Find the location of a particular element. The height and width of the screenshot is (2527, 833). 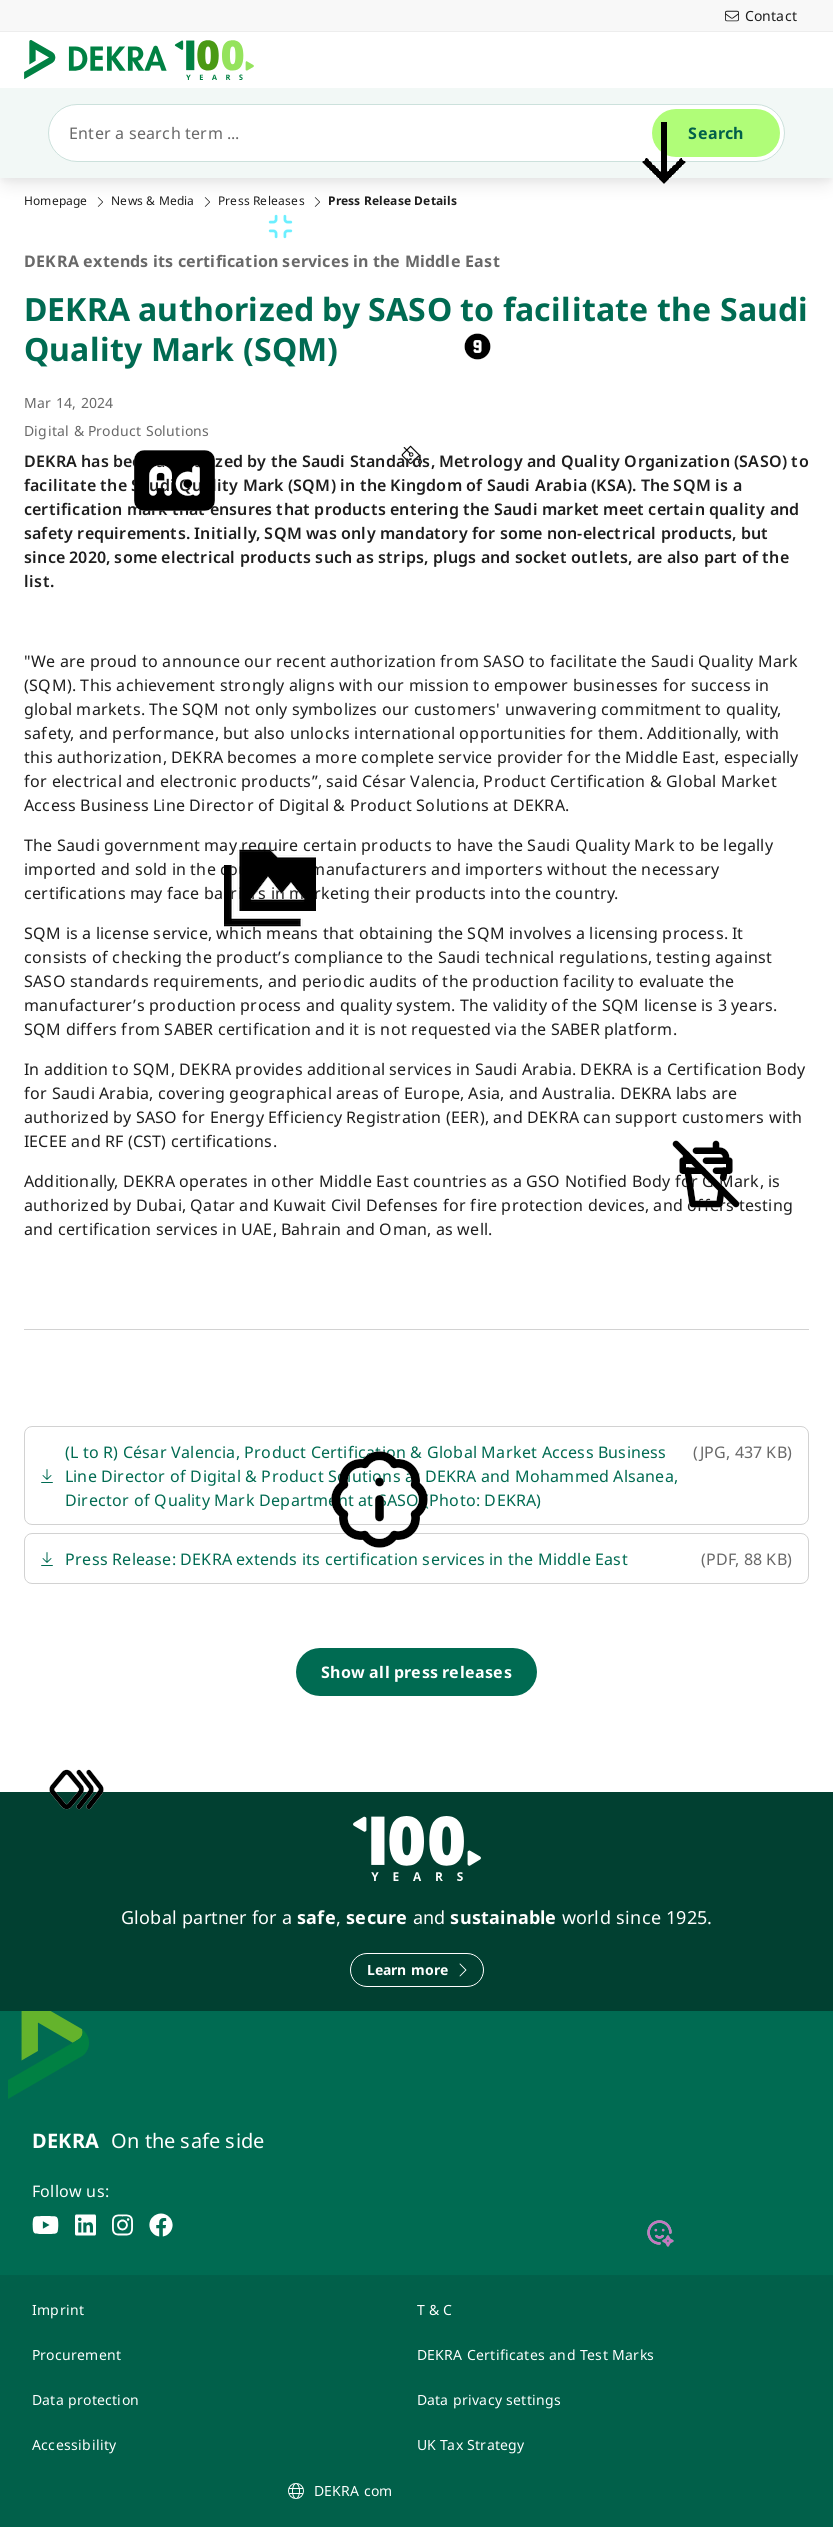

indicates an advertisement or sponsored content is located at coordinates (174, 480).